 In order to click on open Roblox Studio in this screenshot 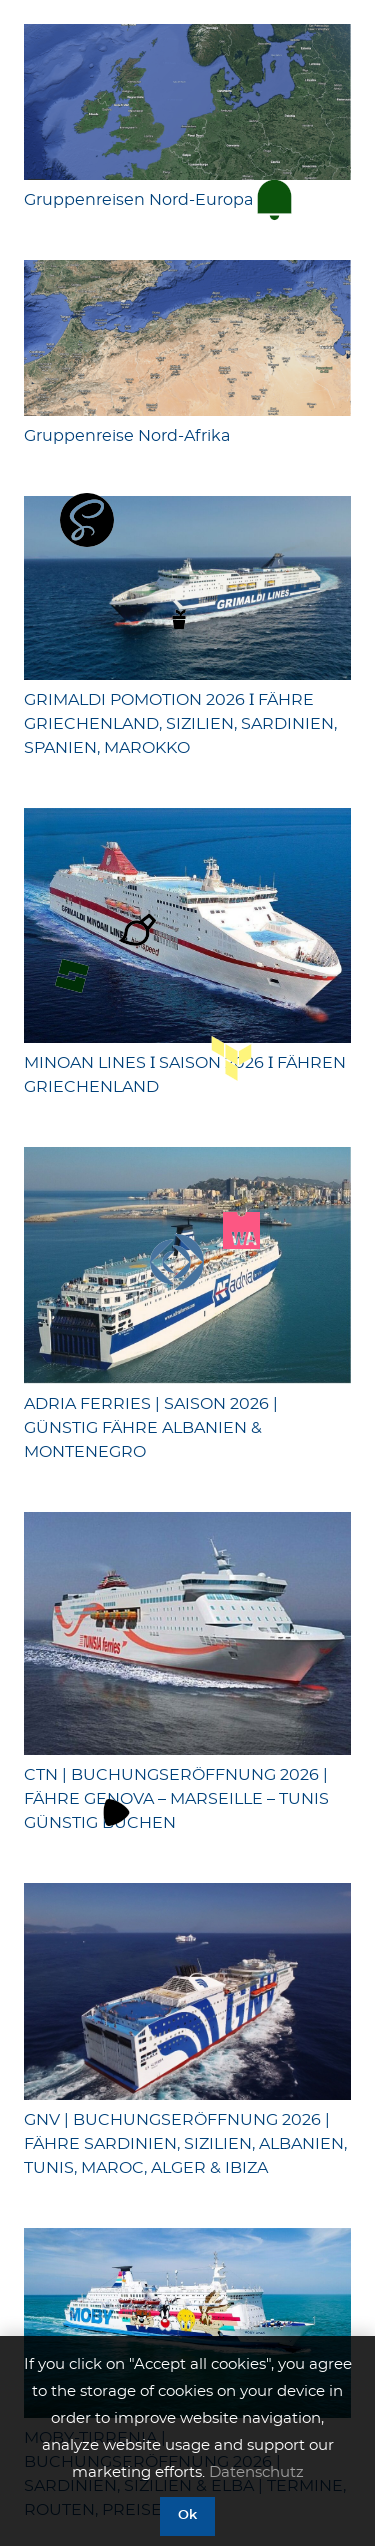, I will do `click(72, 976)`.